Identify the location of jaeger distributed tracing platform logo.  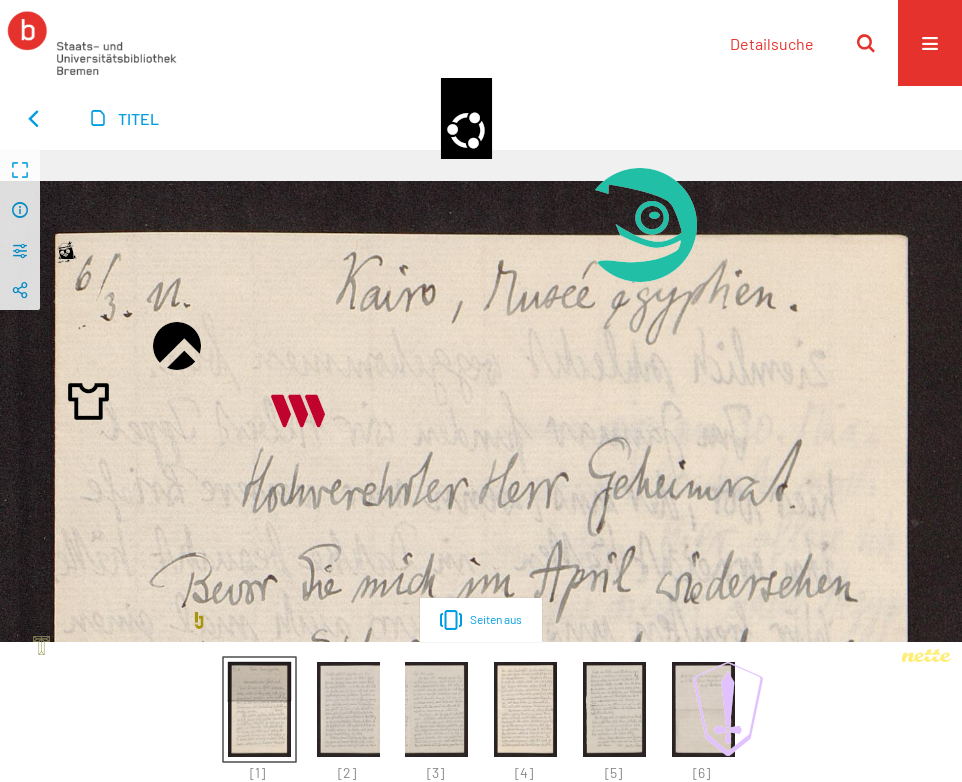
(67, 252).